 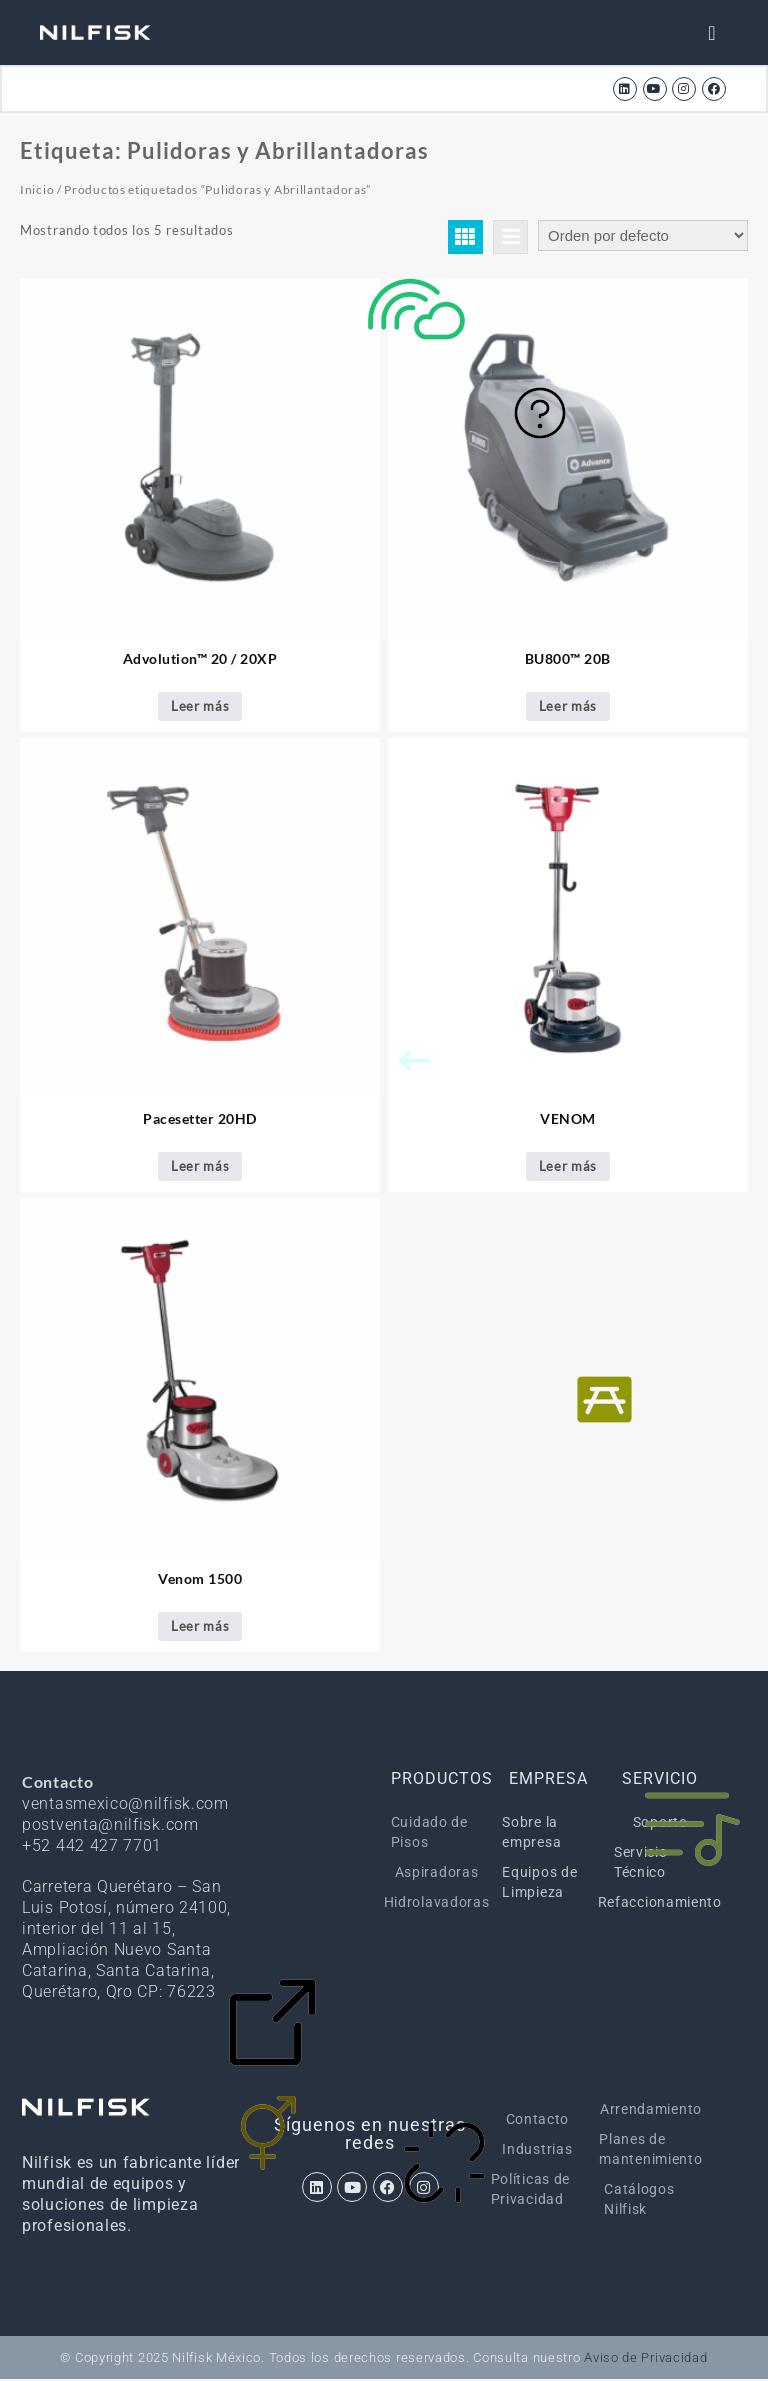 I want to click on open link in a new window or tab, so click(x=272, y=2022).